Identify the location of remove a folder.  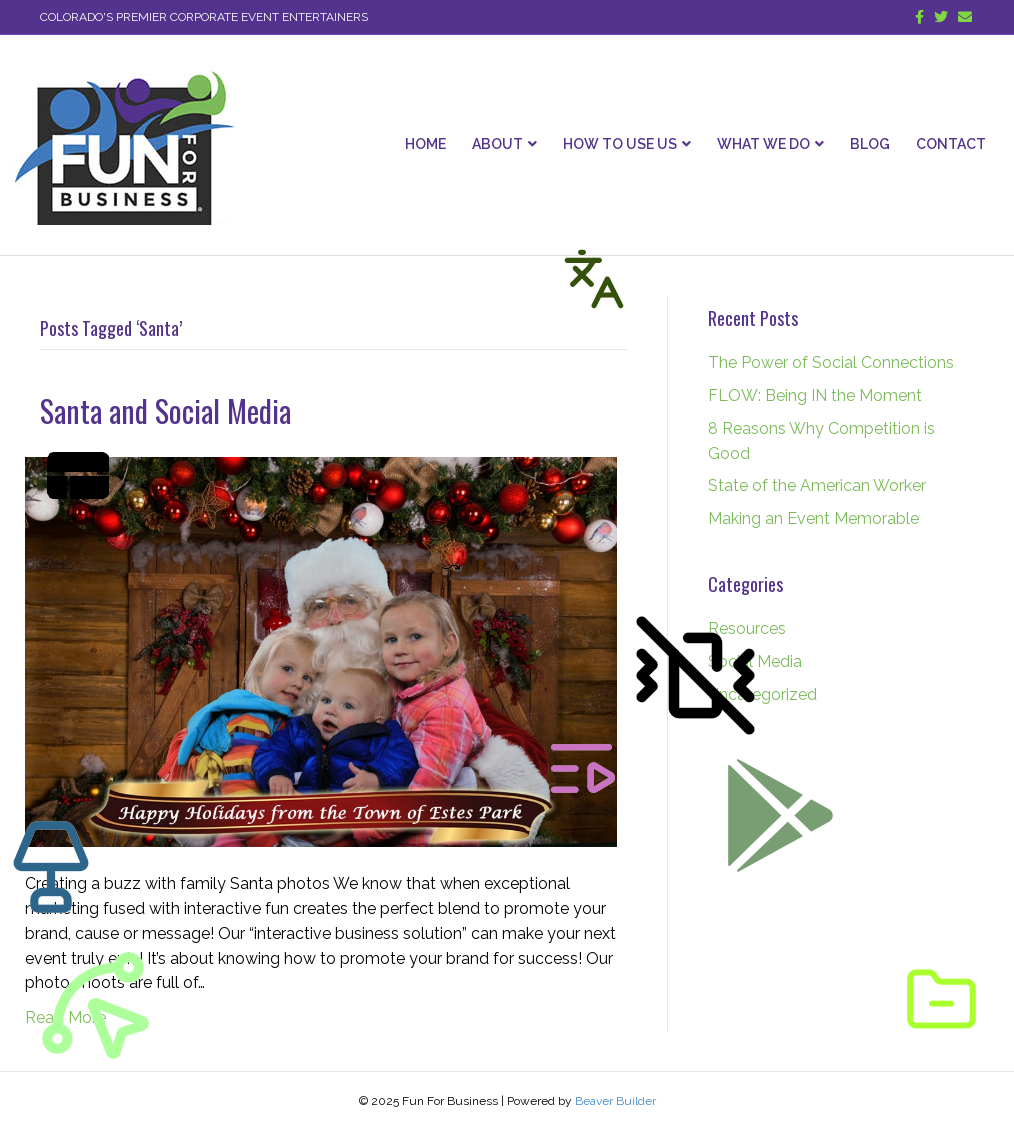
(941, 1000).